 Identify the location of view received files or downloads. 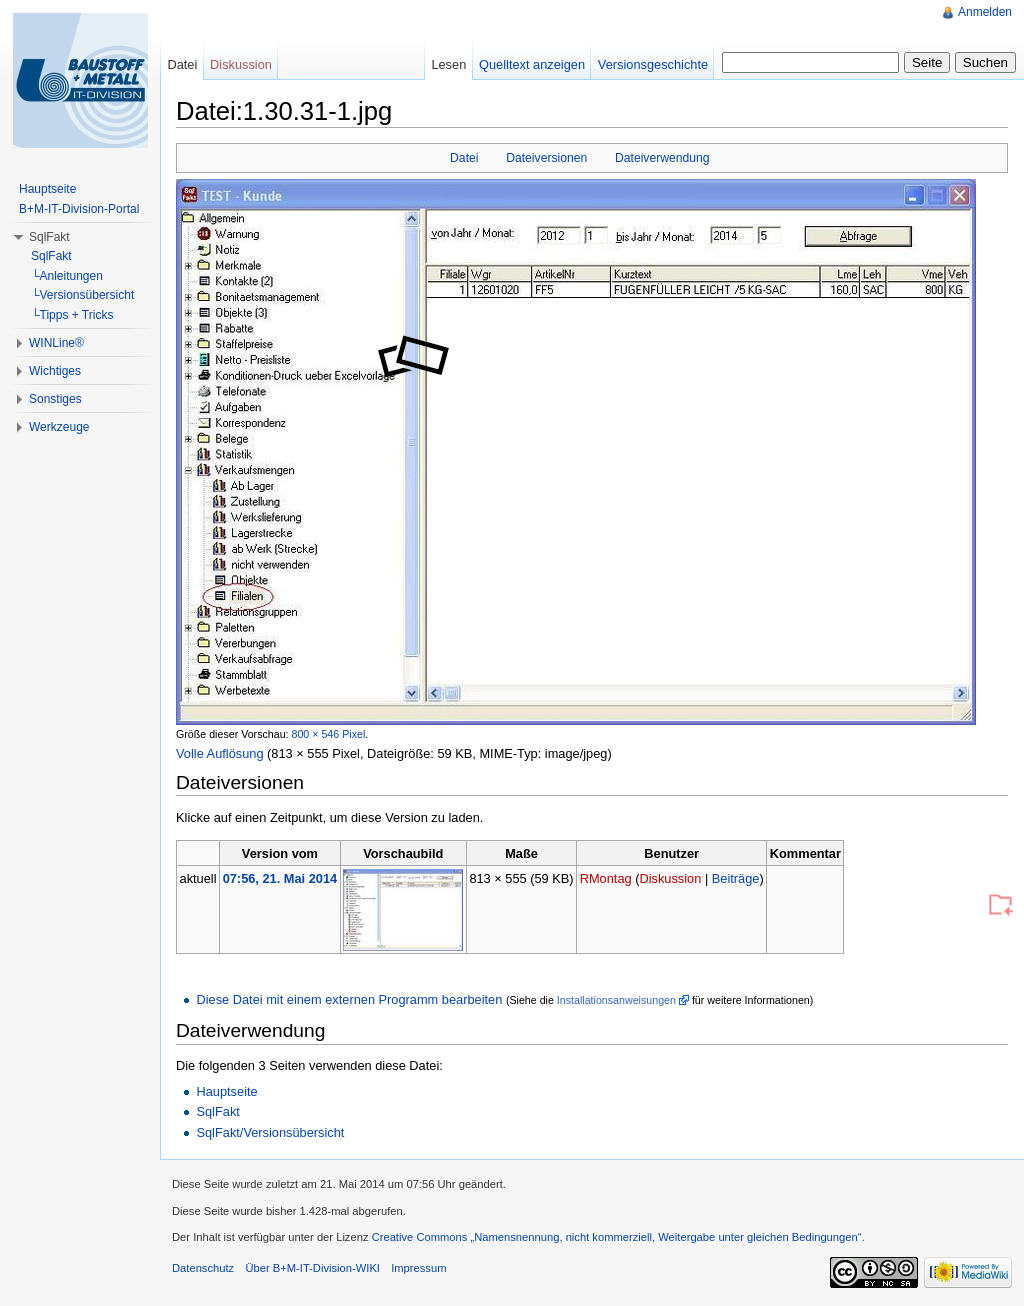
(1000, 904).